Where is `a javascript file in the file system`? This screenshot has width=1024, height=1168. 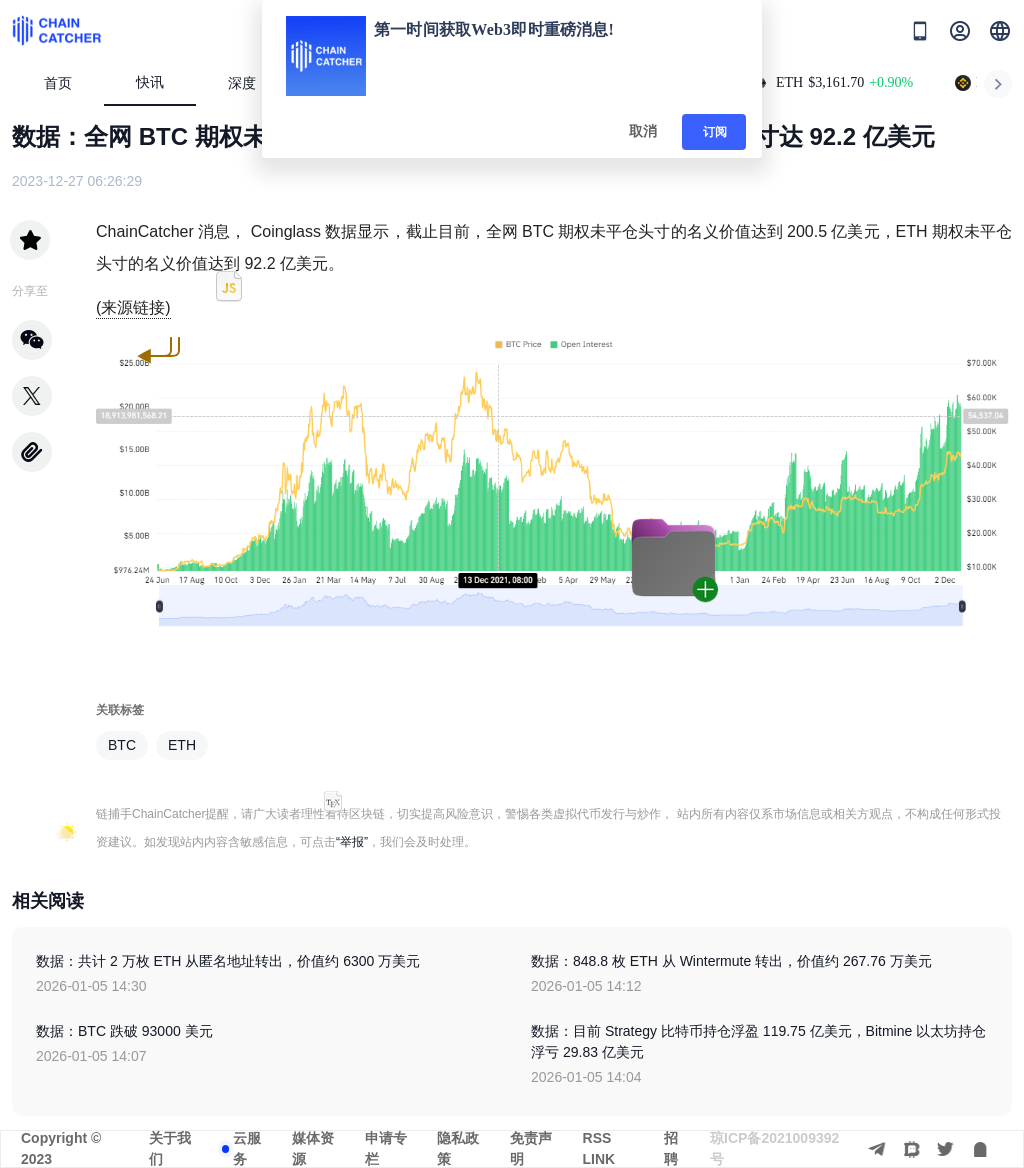 a javascript file in the file system is located at coordinates (229, 286).